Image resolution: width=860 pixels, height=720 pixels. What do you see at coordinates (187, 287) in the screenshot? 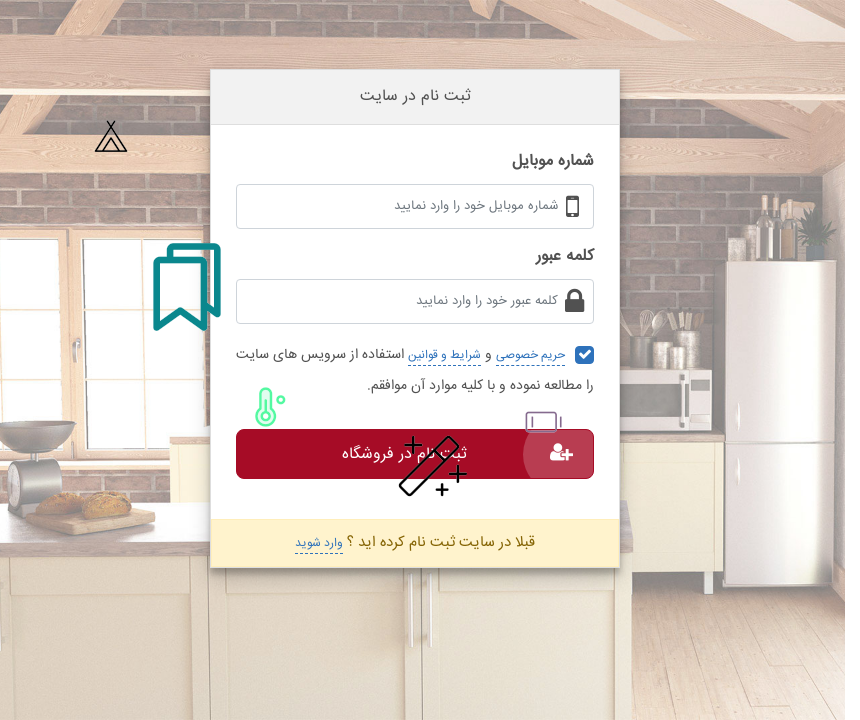
I see `view all saved bookmarks` at bounding box center [187, 287].